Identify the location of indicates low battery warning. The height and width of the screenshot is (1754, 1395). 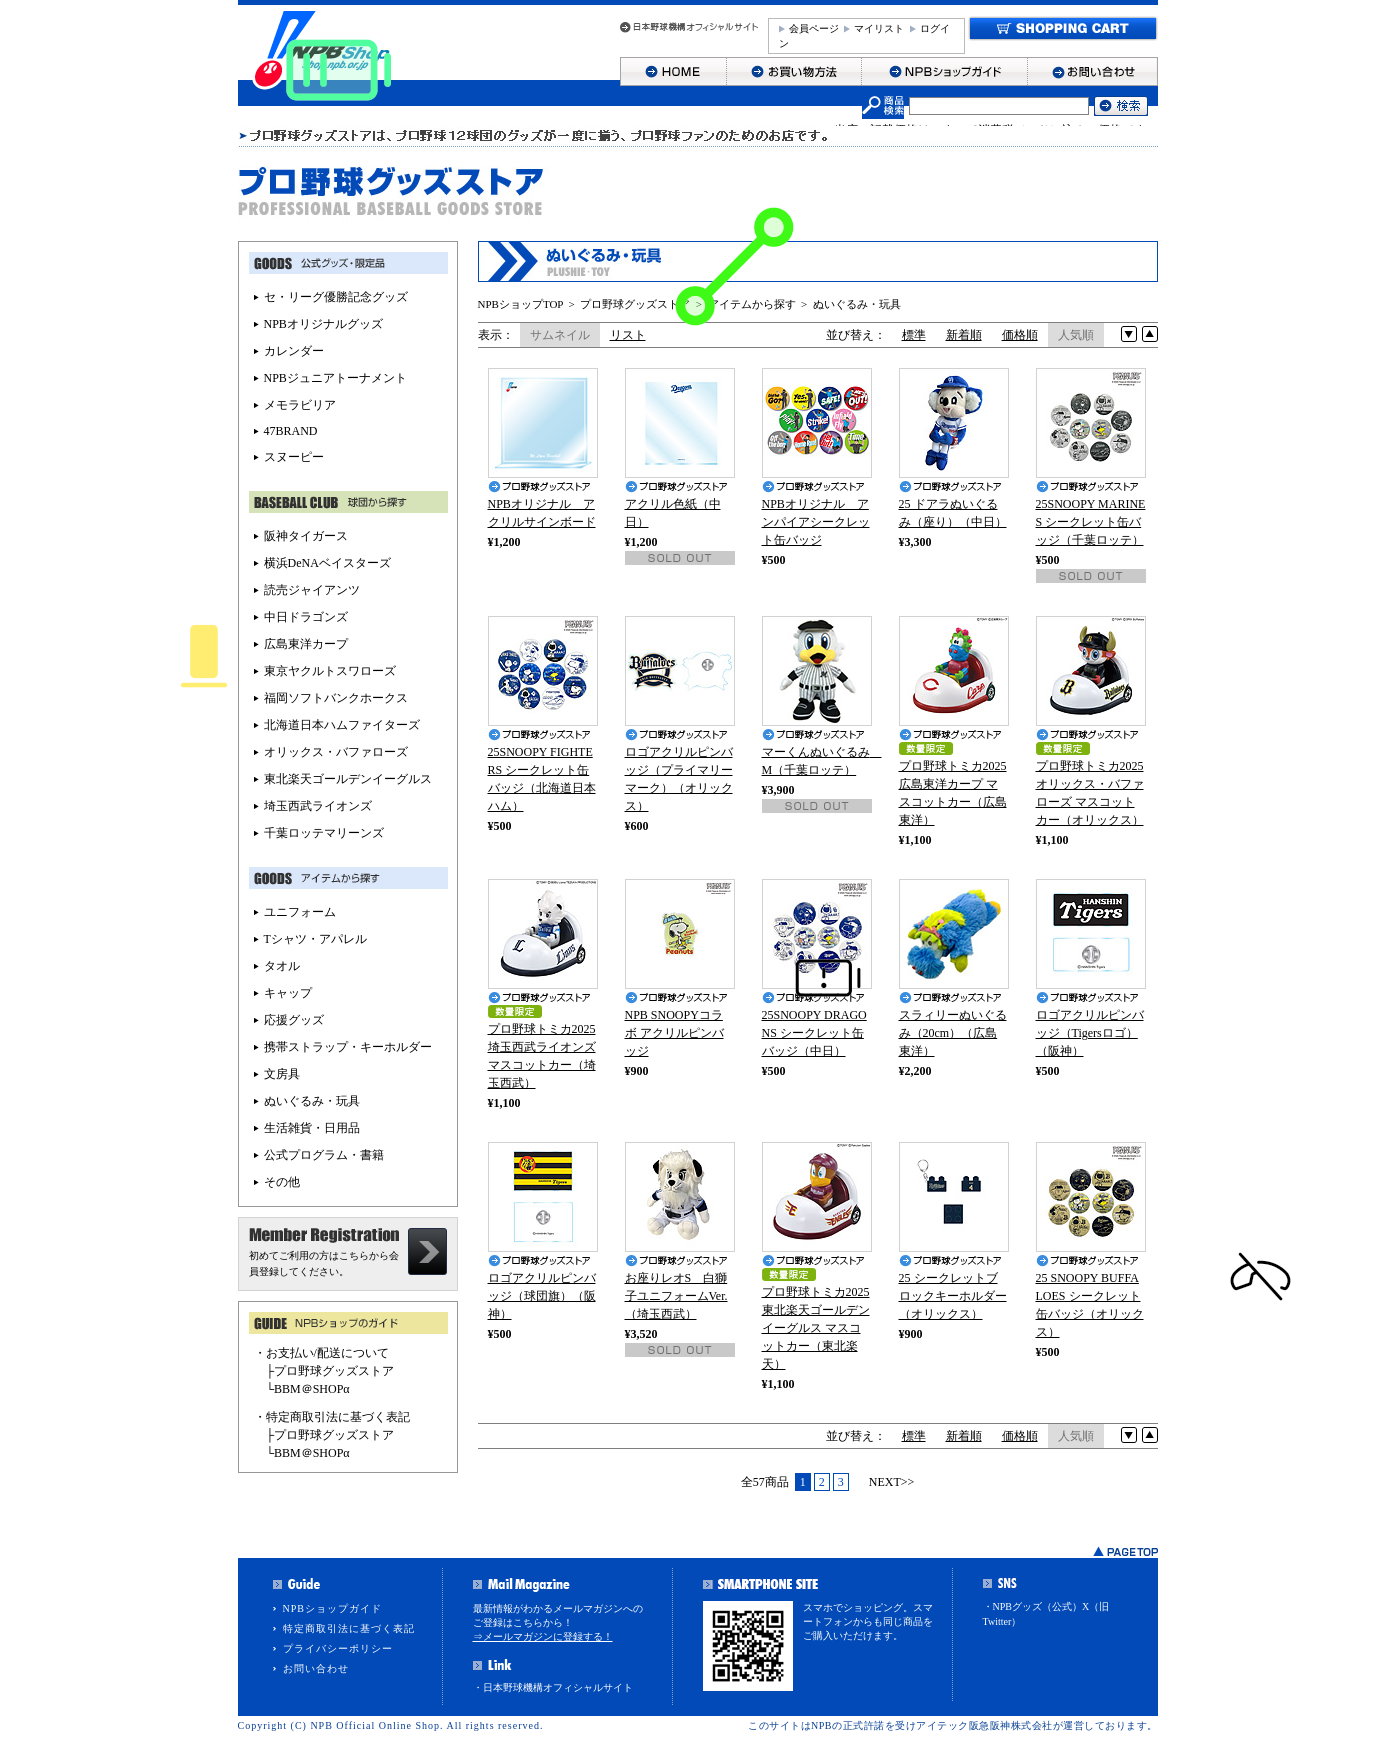
(827, 978).